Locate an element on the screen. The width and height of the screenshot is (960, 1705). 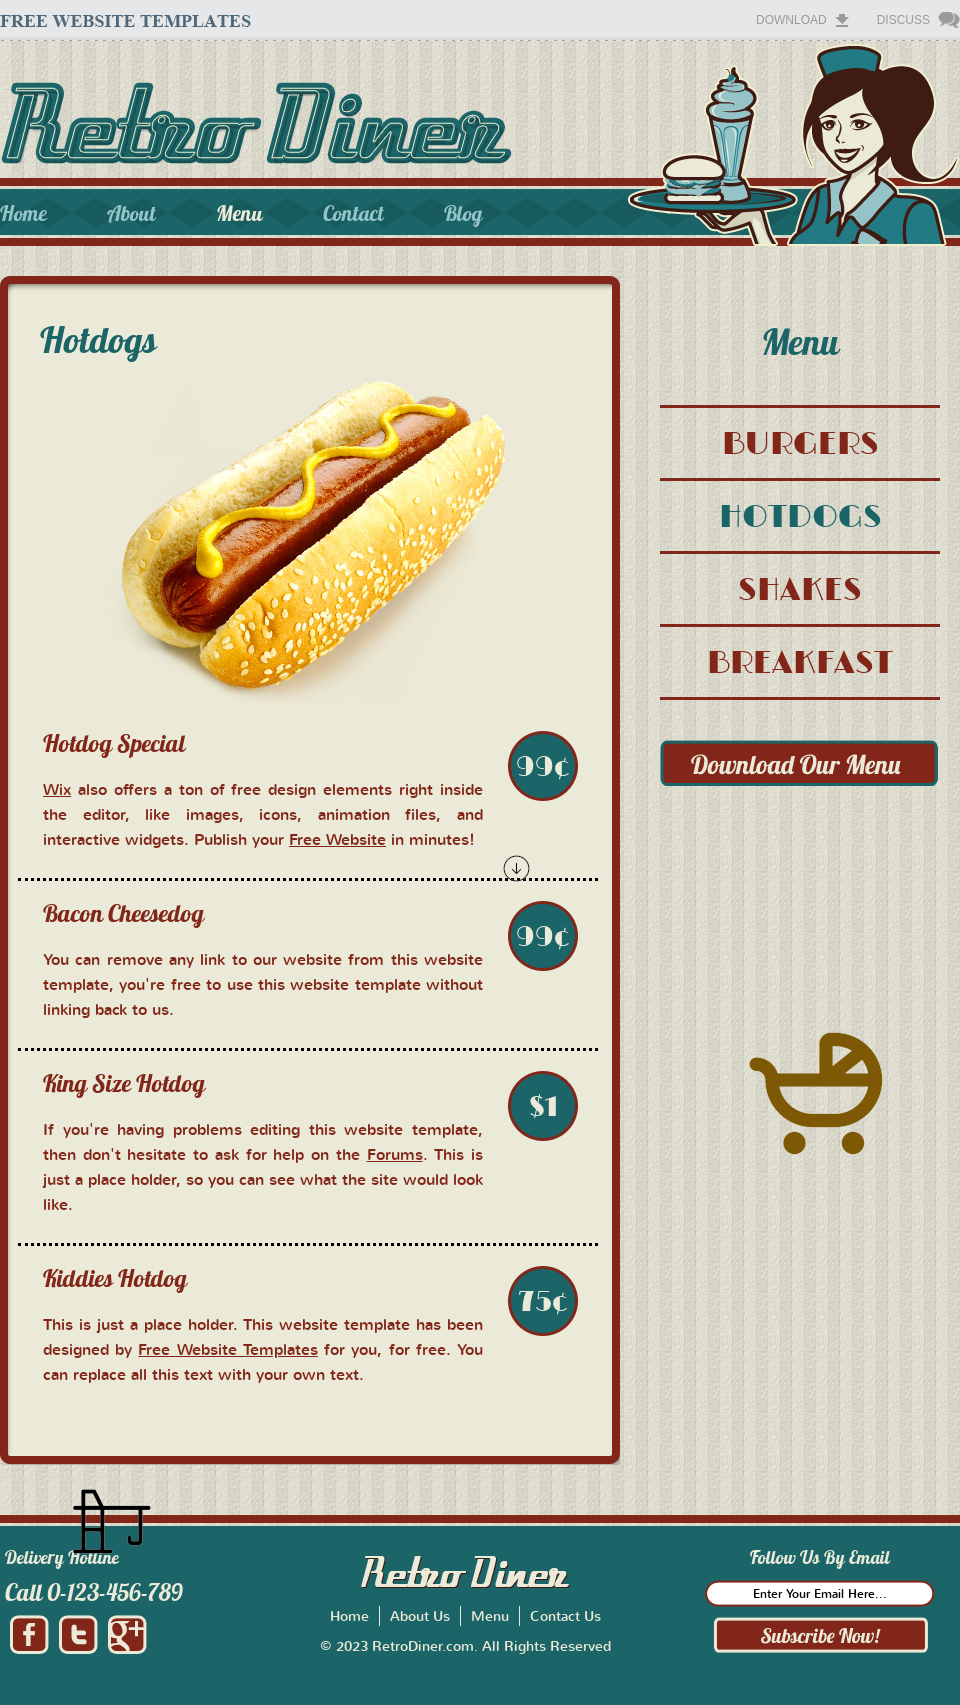
construction or building in progress is located at coordinates (110, 1521).